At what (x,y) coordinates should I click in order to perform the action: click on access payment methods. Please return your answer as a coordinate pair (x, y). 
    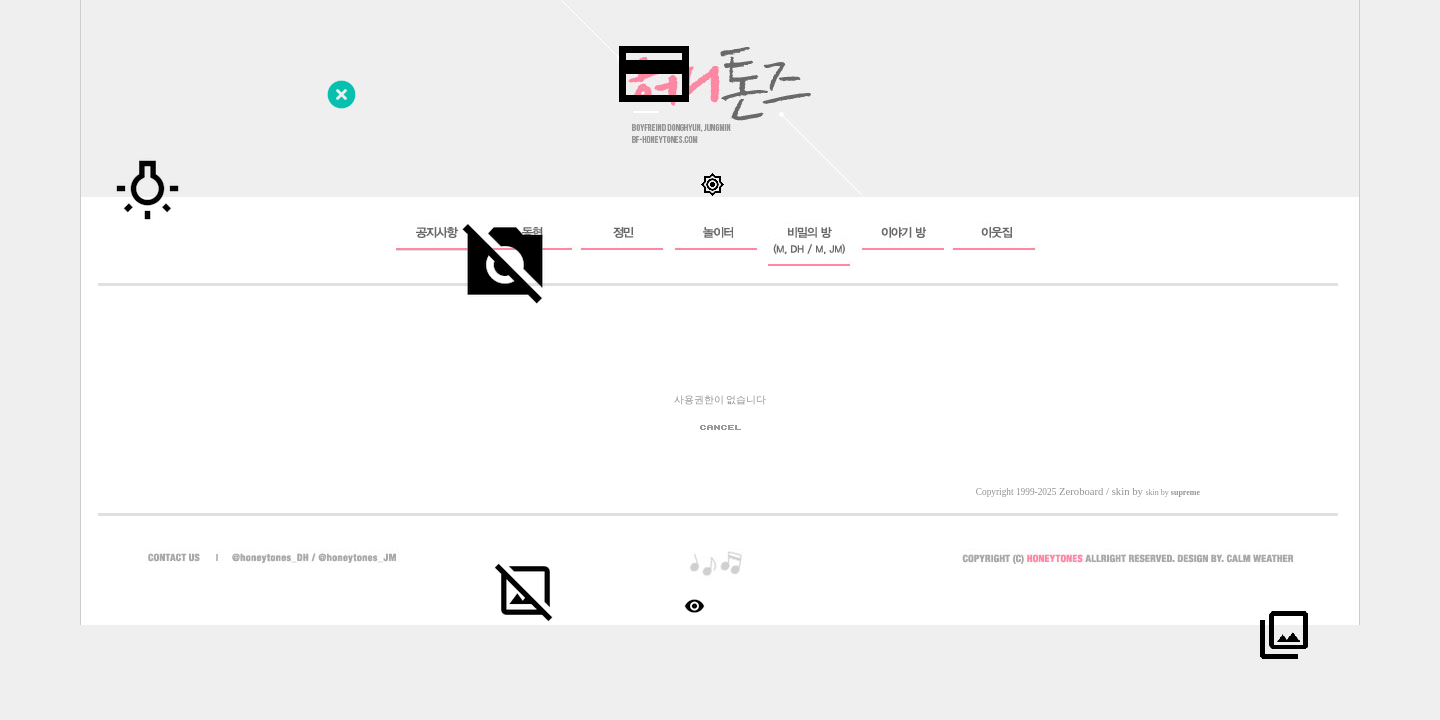
    Looking at the image, I should click on (654, 74).